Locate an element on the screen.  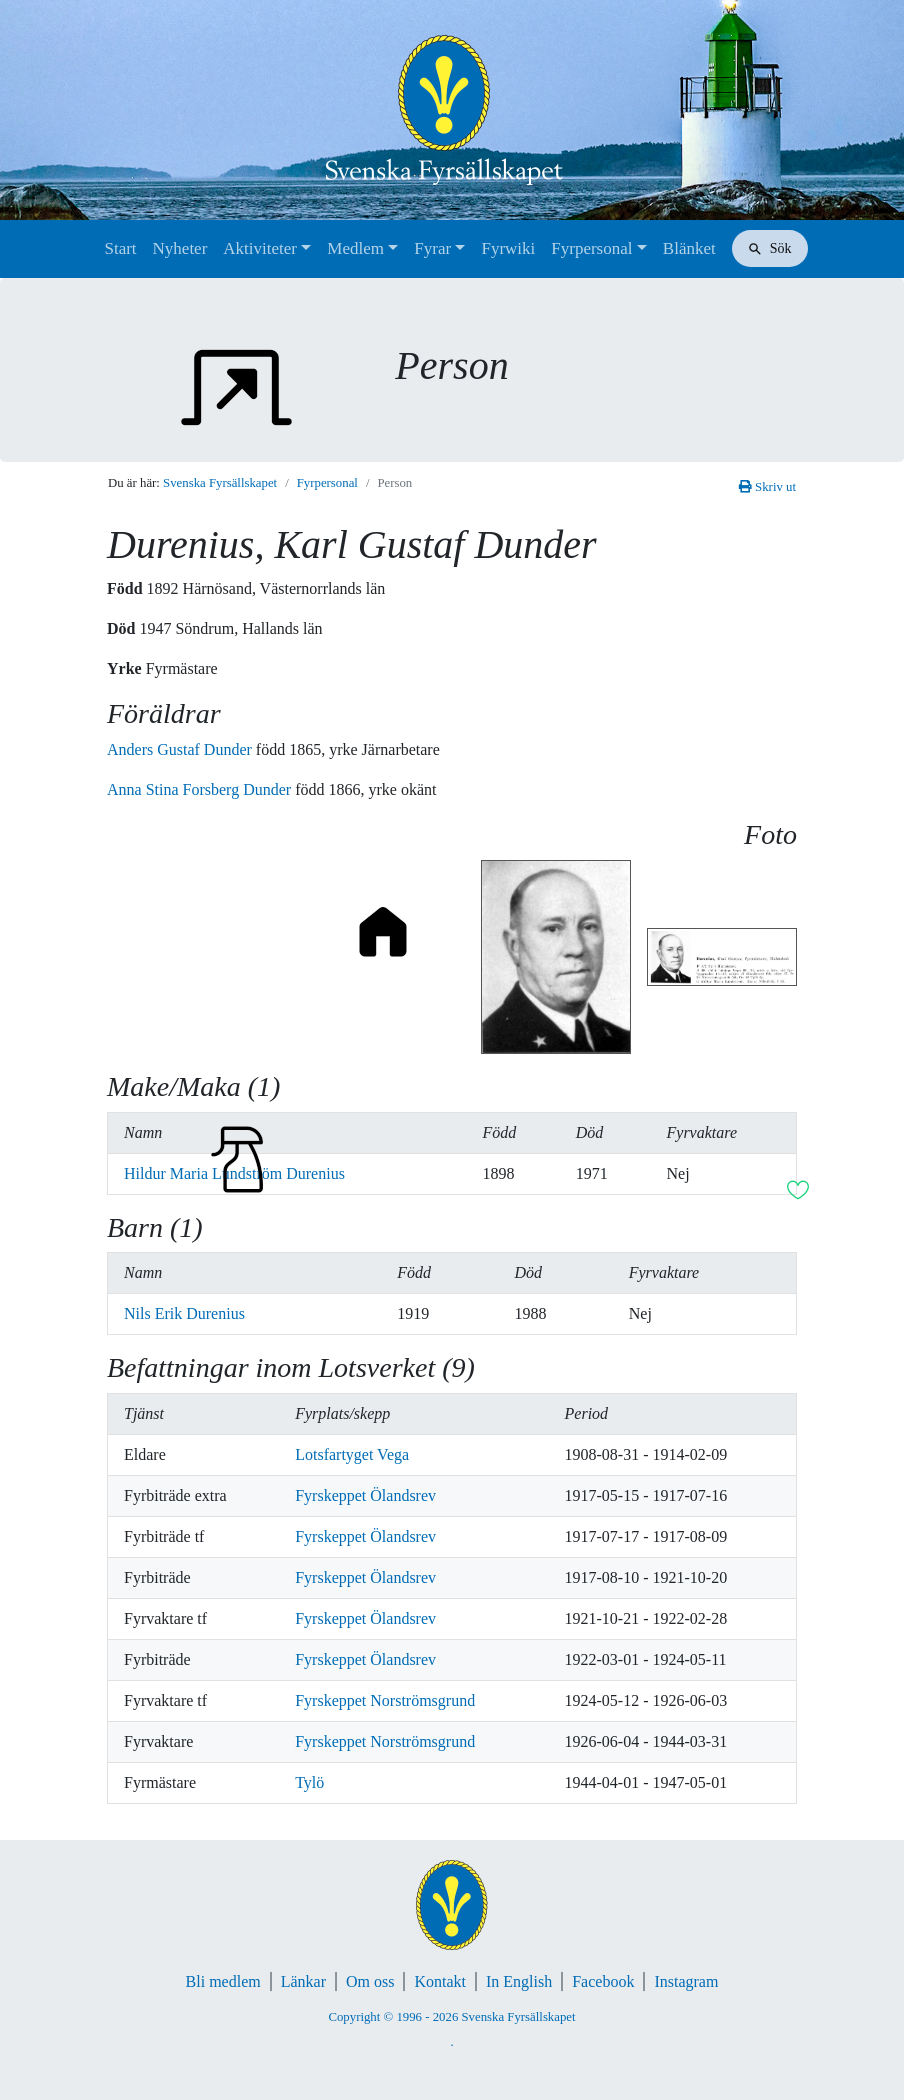
access cleaning or maintenance tools is located at coordinates (239, 1159).